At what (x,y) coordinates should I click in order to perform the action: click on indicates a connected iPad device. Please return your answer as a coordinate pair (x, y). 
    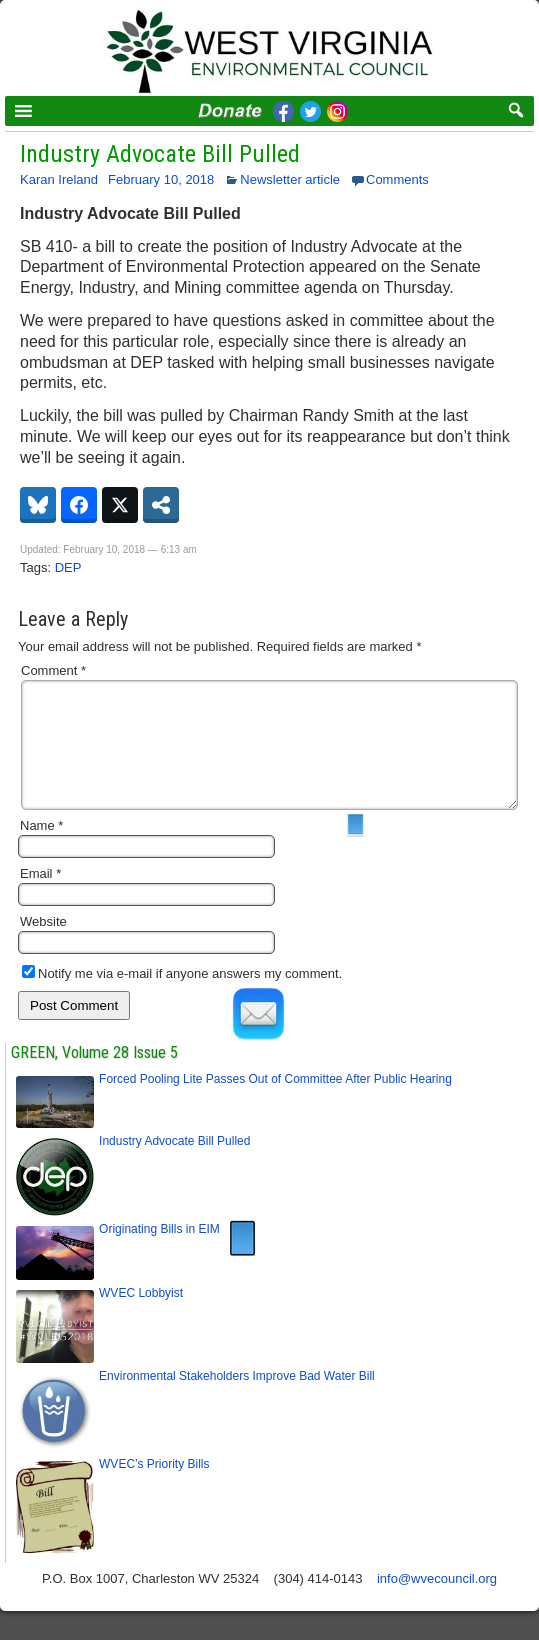
    Looking at the image, I should click on (242, 1238).